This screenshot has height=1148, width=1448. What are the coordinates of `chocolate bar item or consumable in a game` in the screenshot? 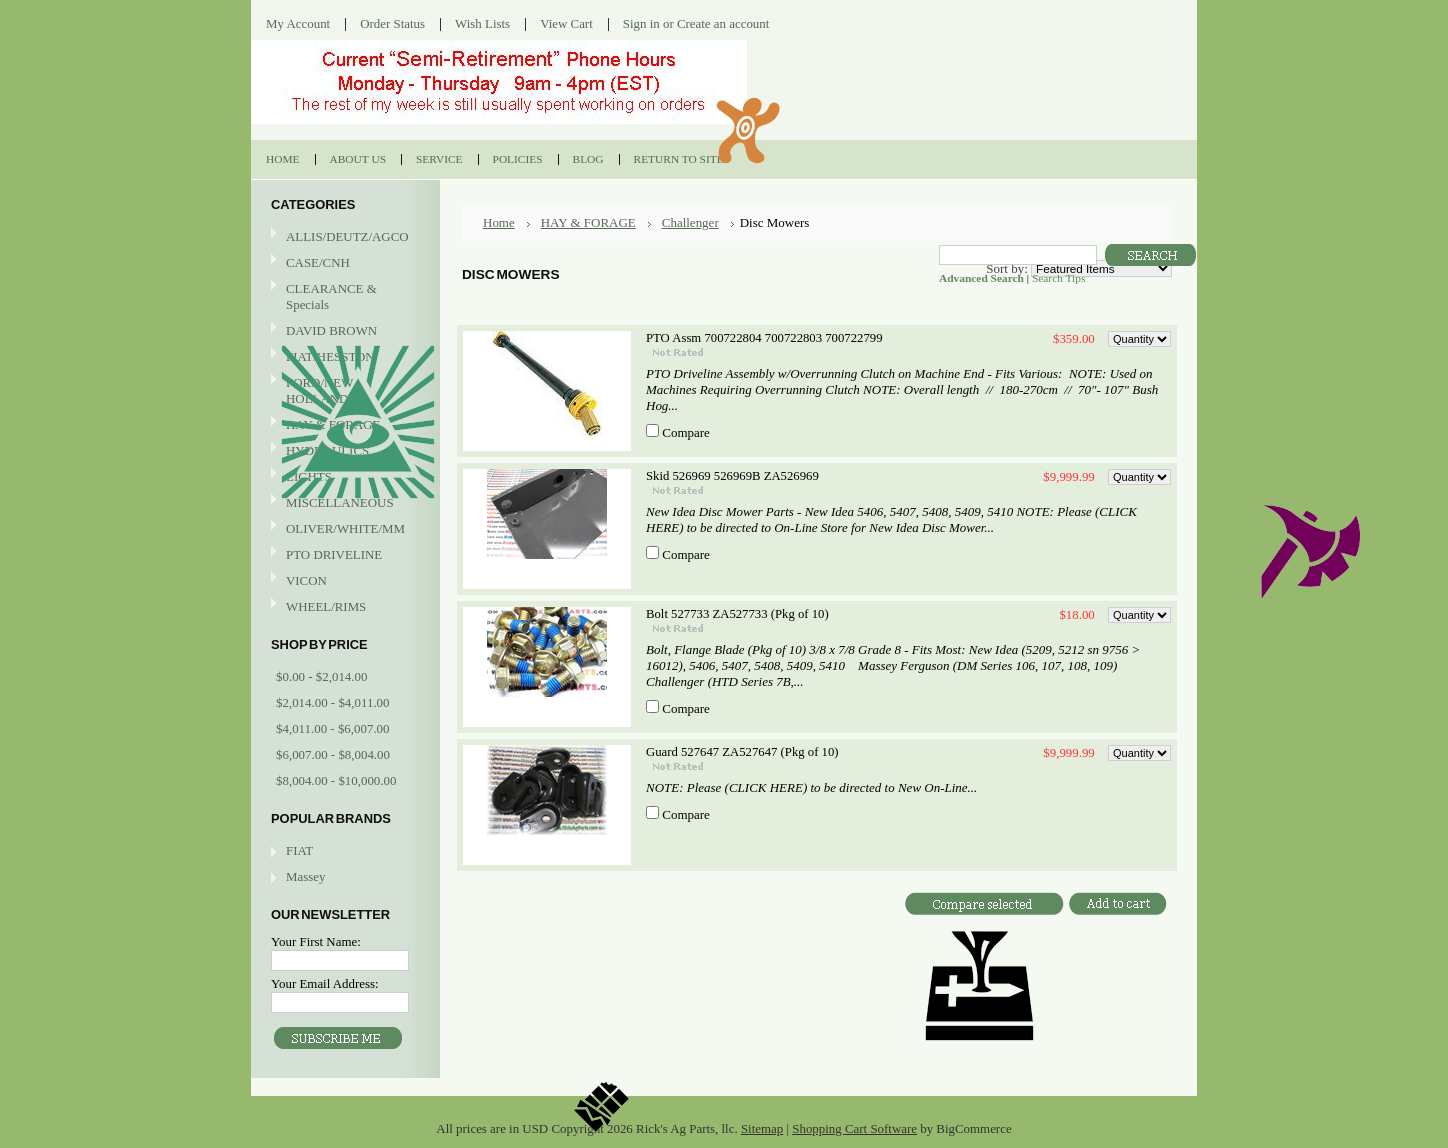 It's located at (601, 1104).